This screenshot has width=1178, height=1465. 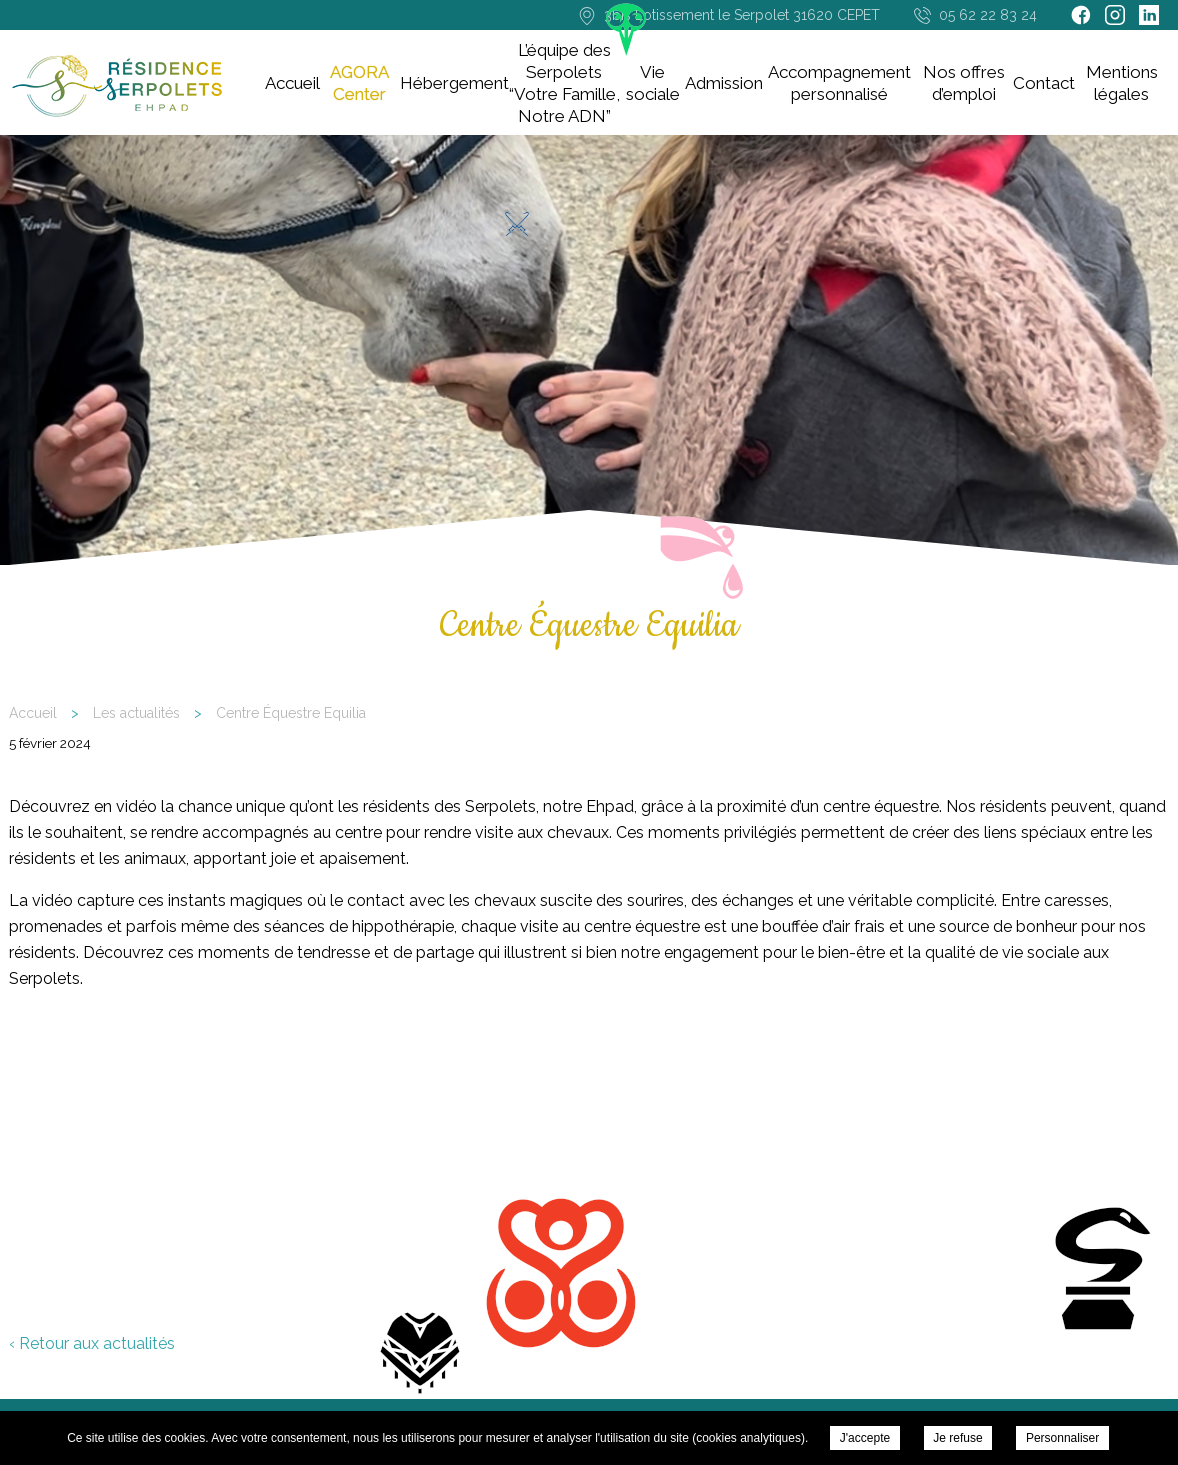 What do you see at coordinates (420, 1353) in the screenshot?
I see `select poncho clothing item` at bounding box center [420, 1353].